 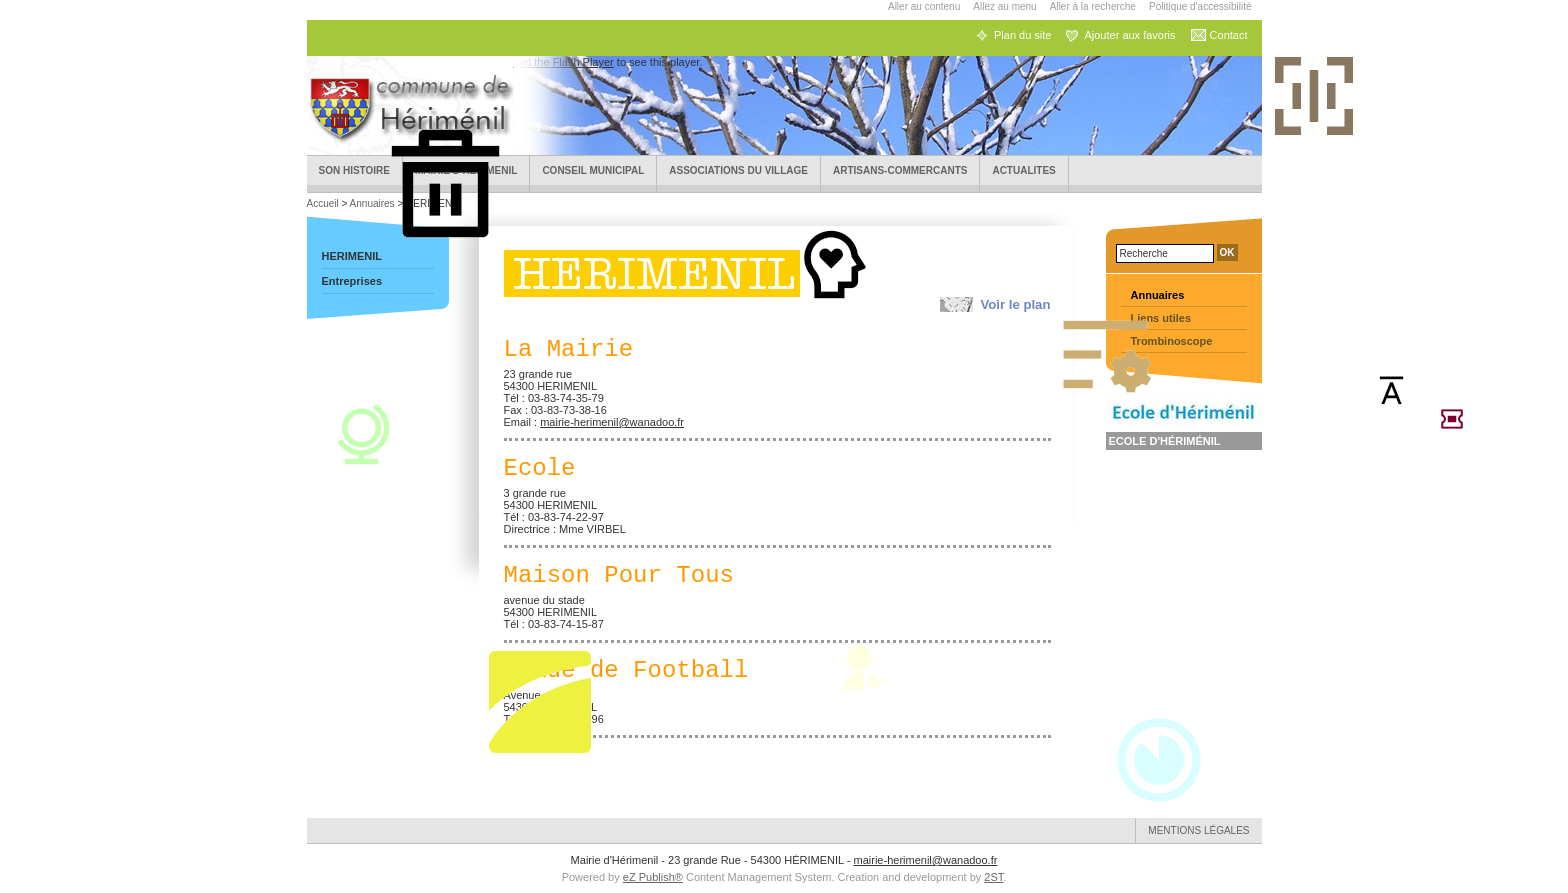 I want to click on access list settings or preferences, so click(x=1105, y=354).